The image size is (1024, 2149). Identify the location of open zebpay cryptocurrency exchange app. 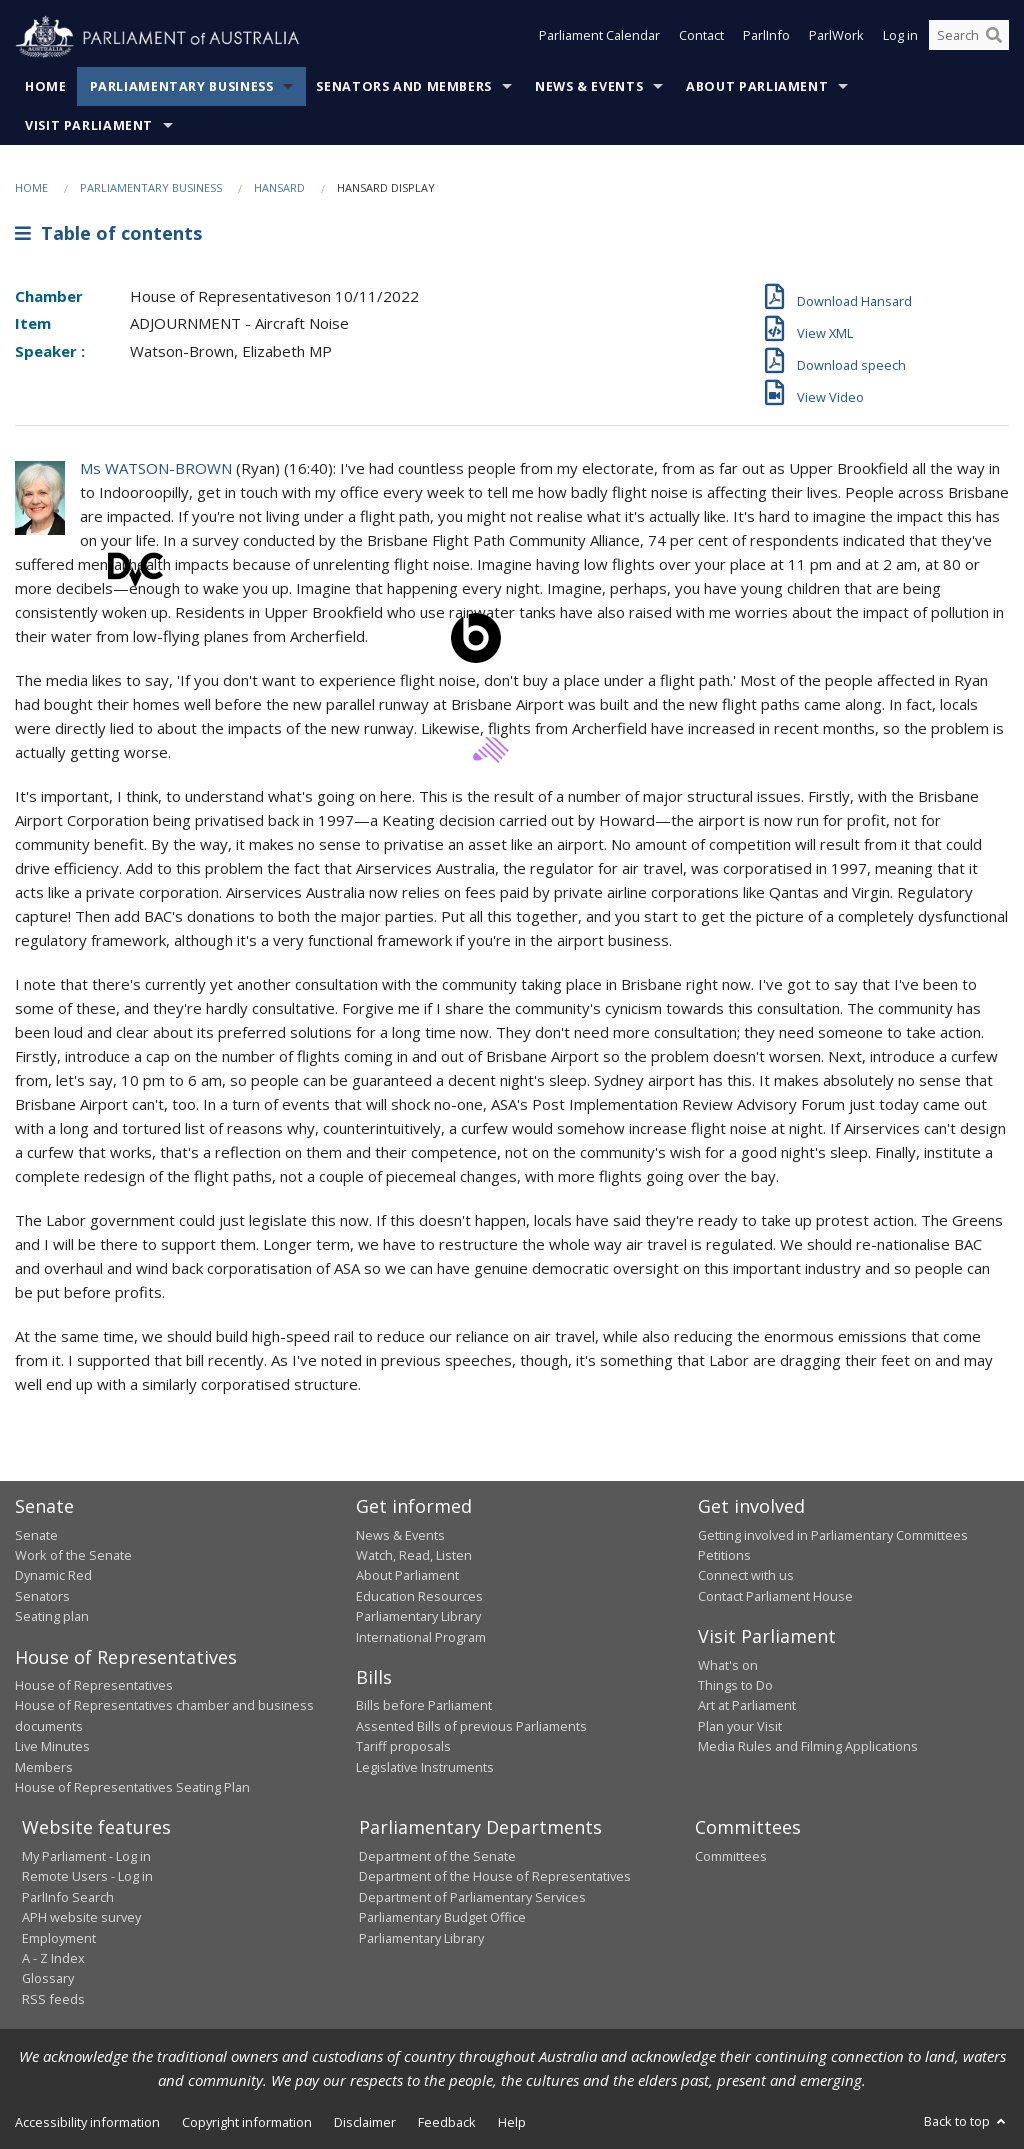
(491, 750).